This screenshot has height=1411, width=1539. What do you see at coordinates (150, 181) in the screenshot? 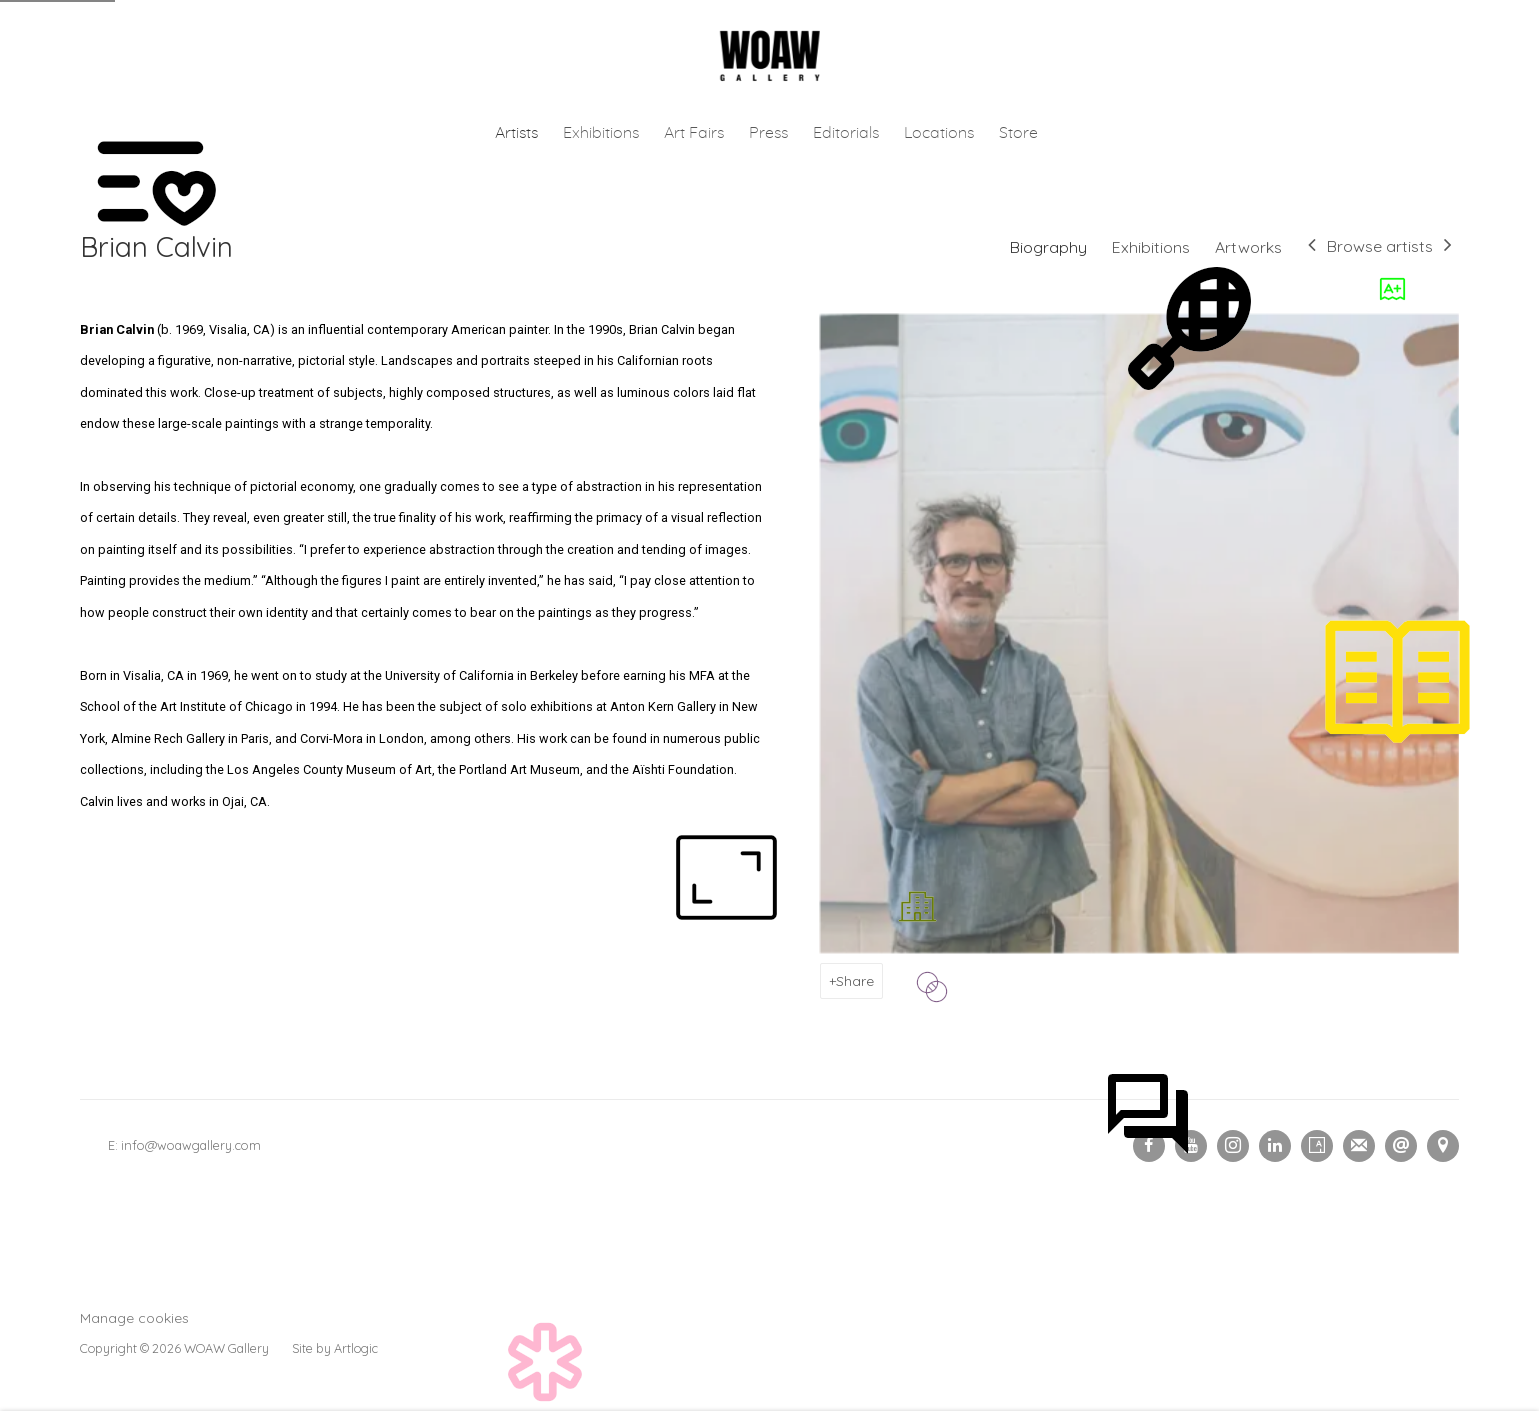
I see `view your favorites list` at bounding box center [150, 181].